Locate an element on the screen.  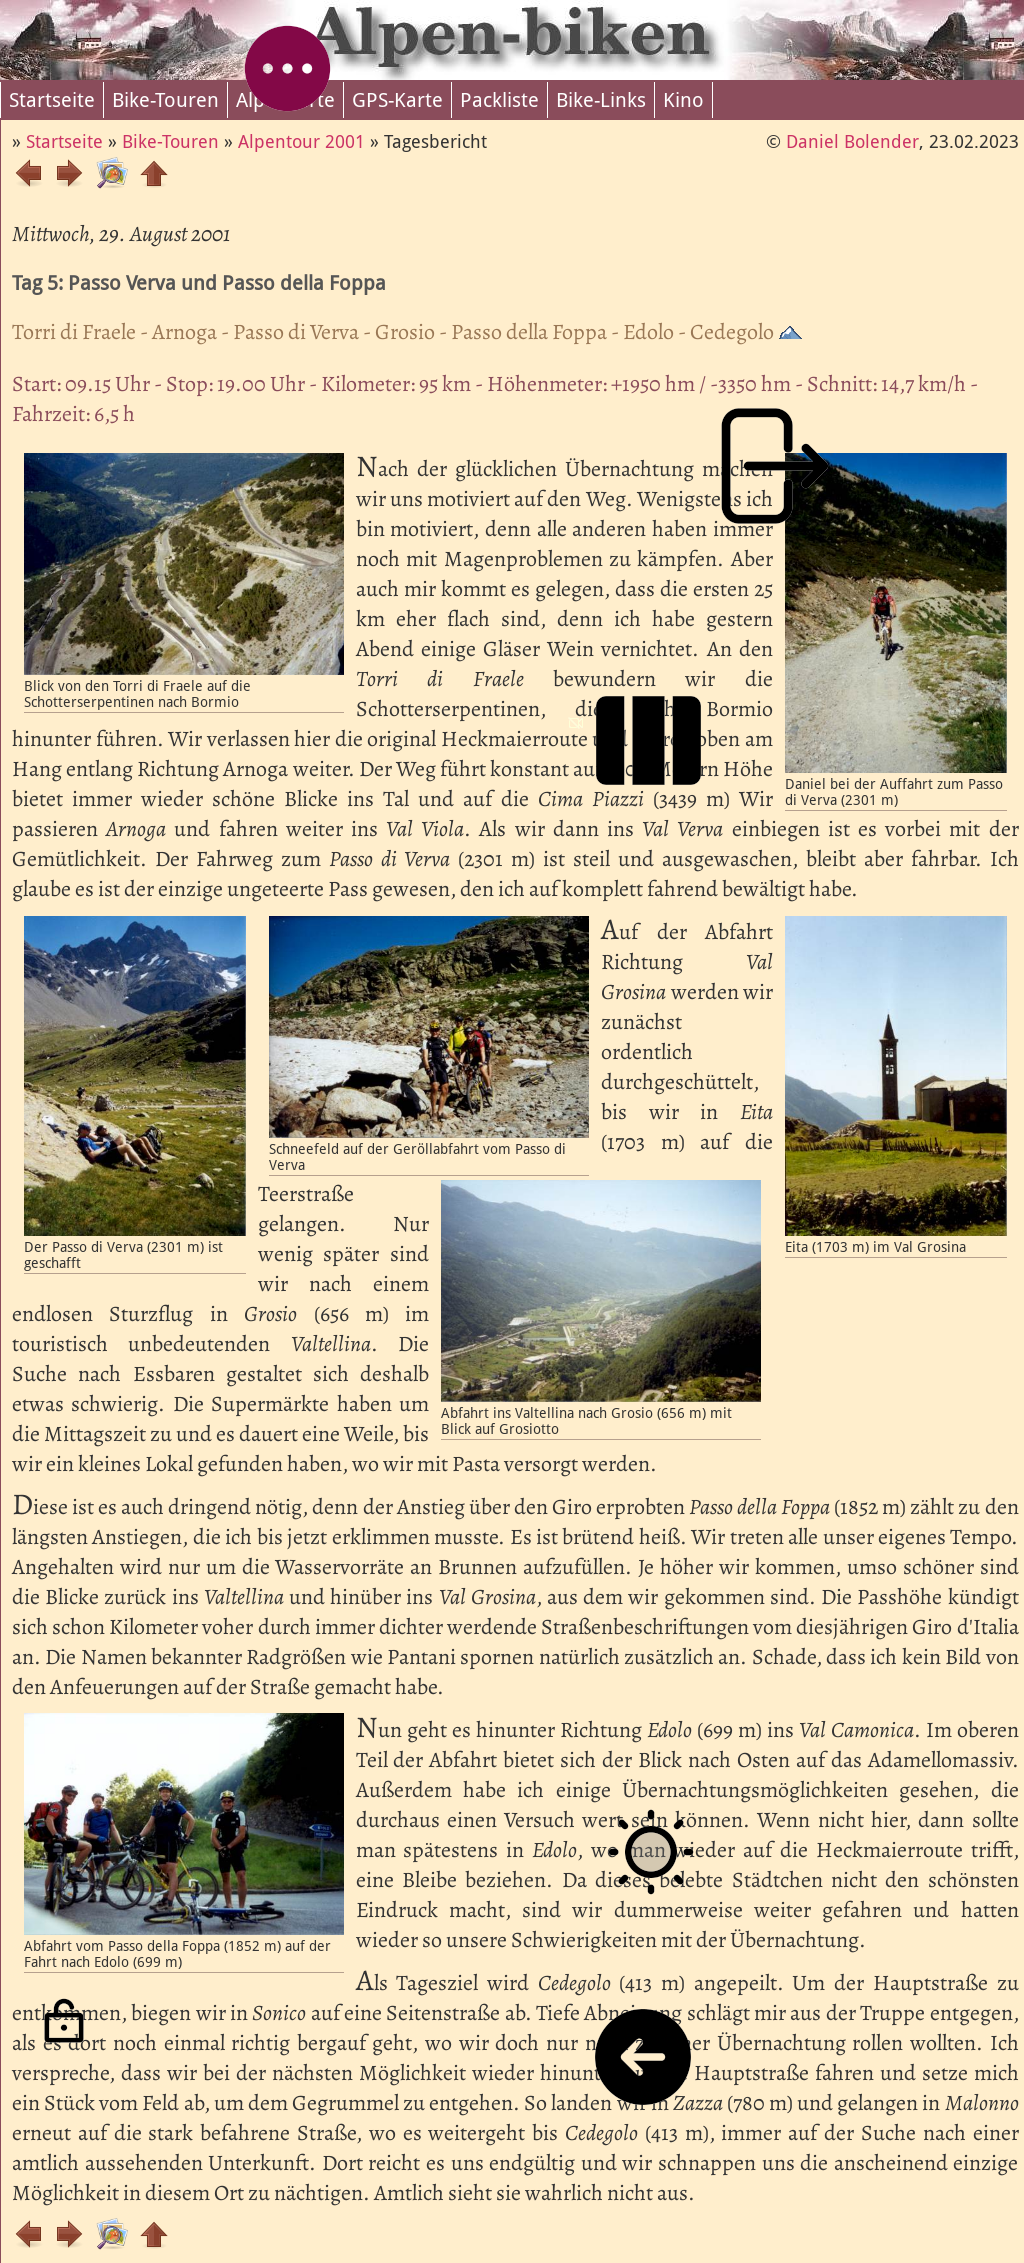
sign out or log out of account is located at coordinates (766, 466).